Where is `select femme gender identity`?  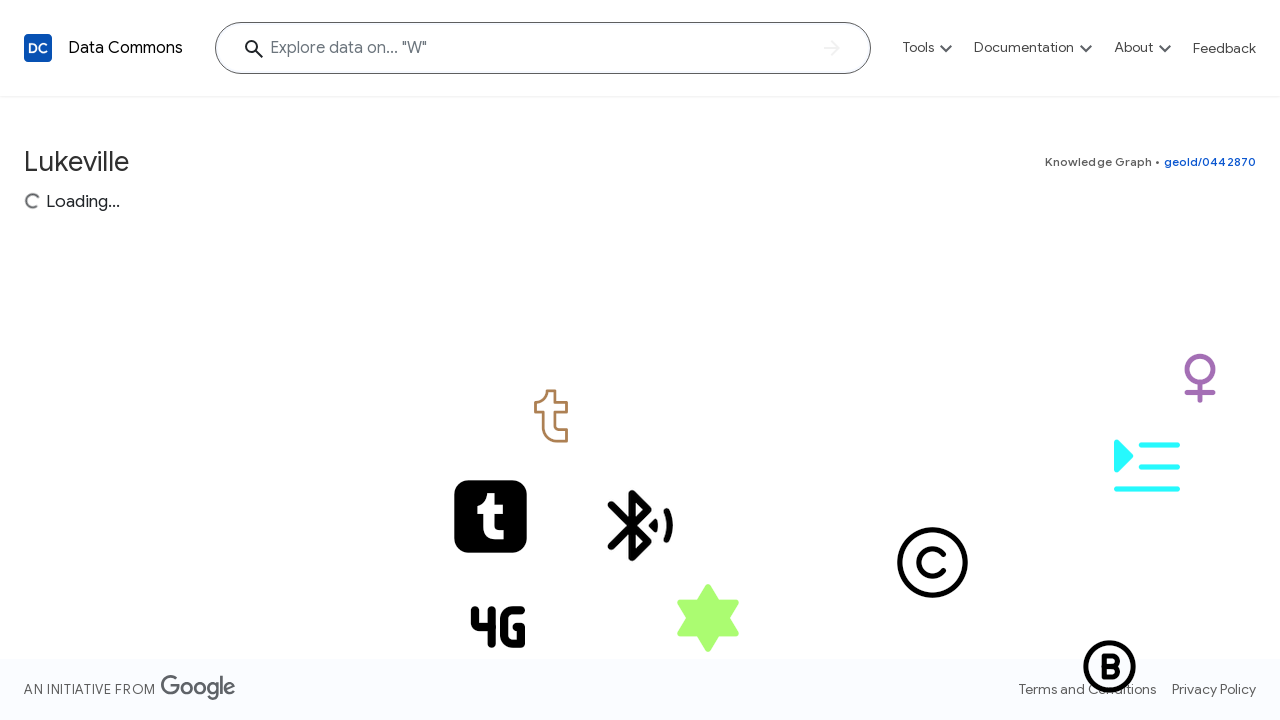
select femme gender identity is located at coordinates (1200, 377).